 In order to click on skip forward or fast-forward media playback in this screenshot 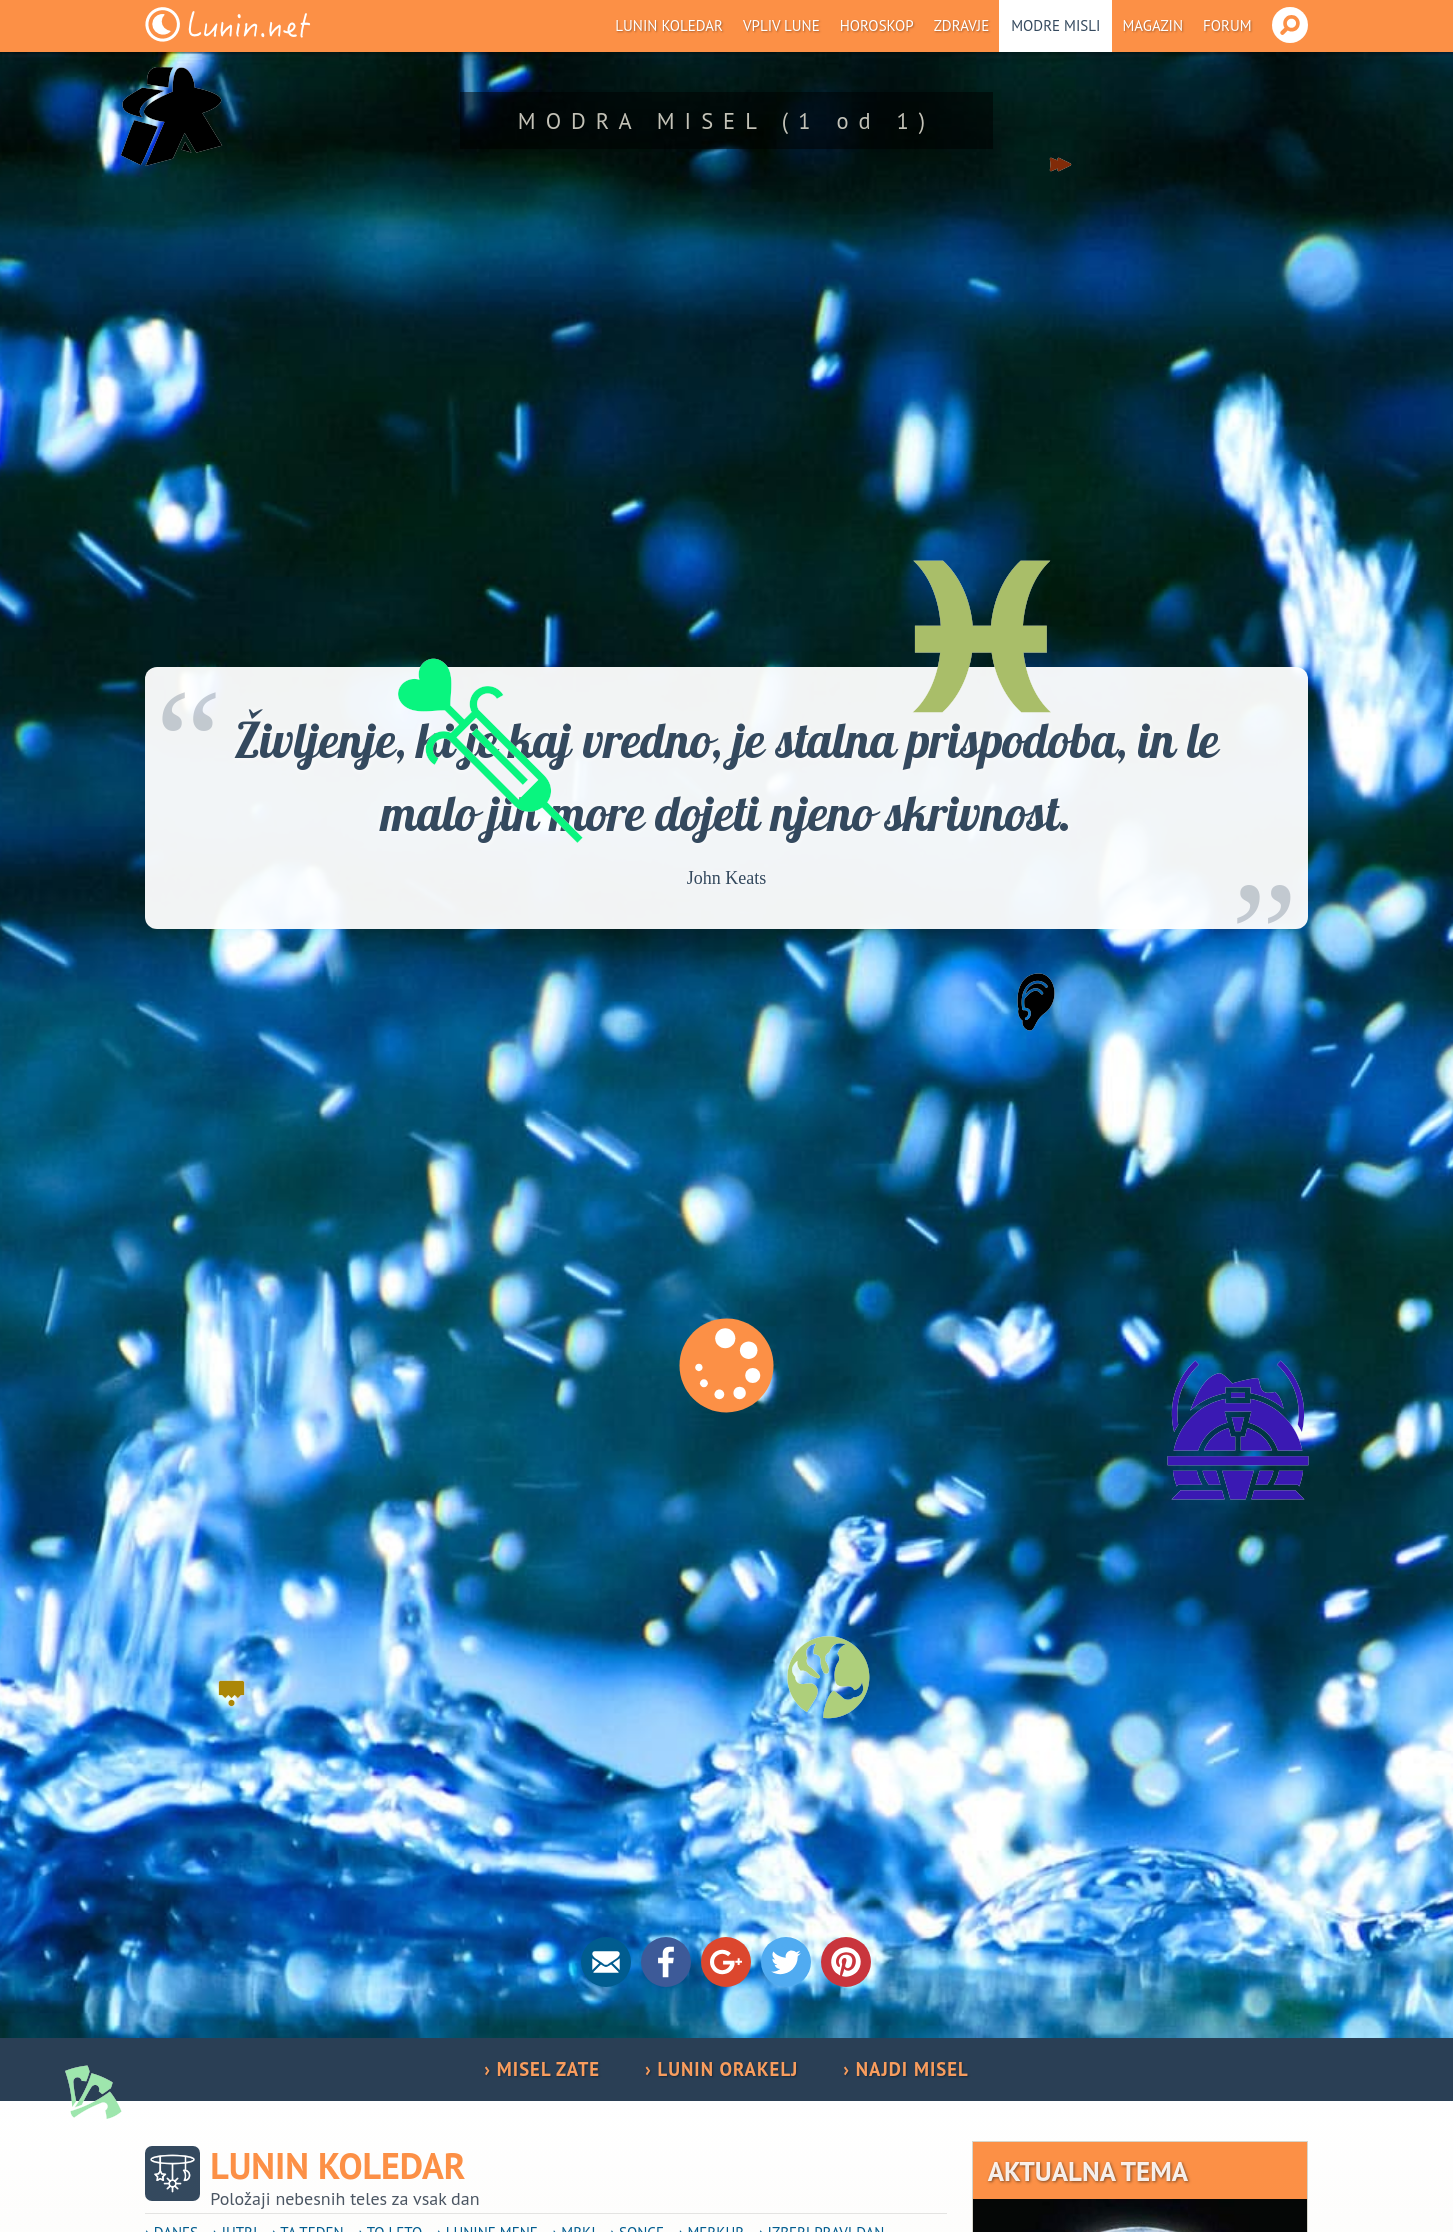, I will do `click(1060, 164)`.